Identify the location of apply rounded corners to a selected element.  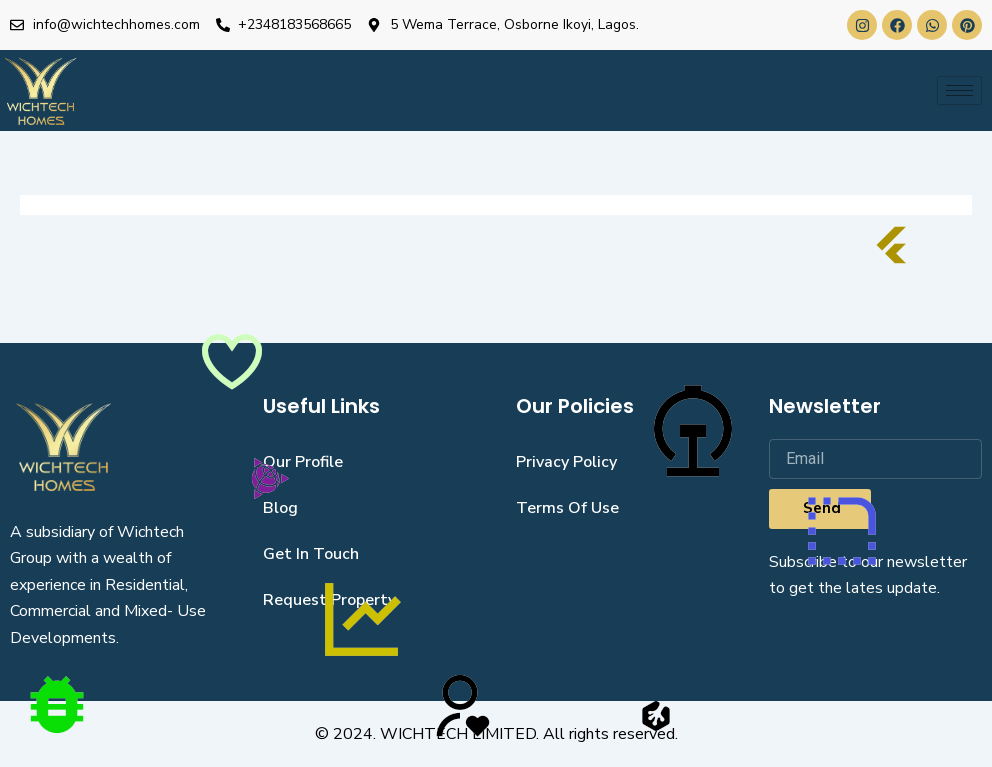
(842, 531).